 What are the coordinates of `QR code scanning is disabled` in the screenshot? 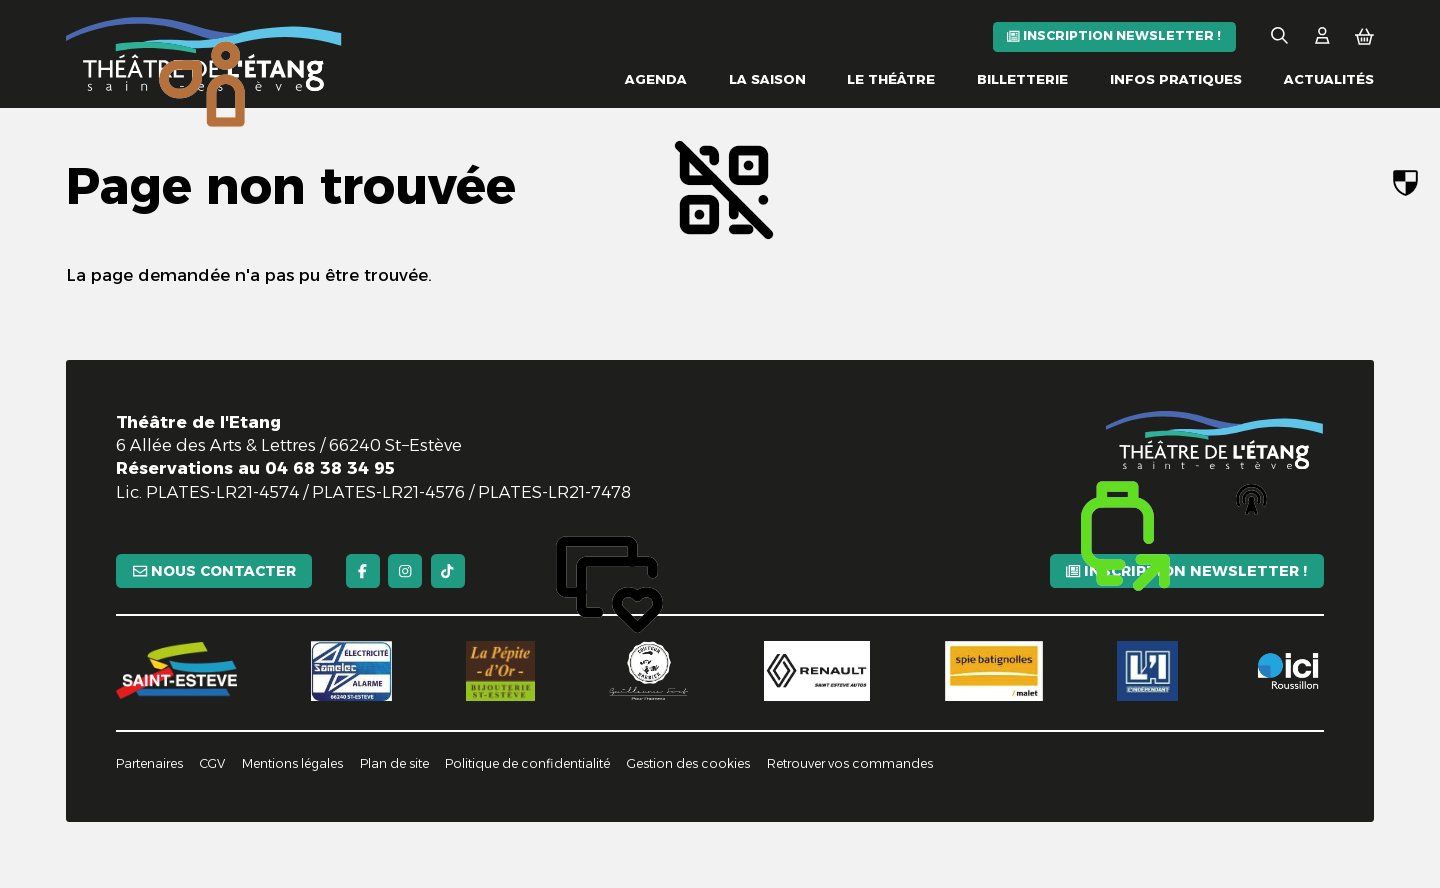 It's located at (724, 190).